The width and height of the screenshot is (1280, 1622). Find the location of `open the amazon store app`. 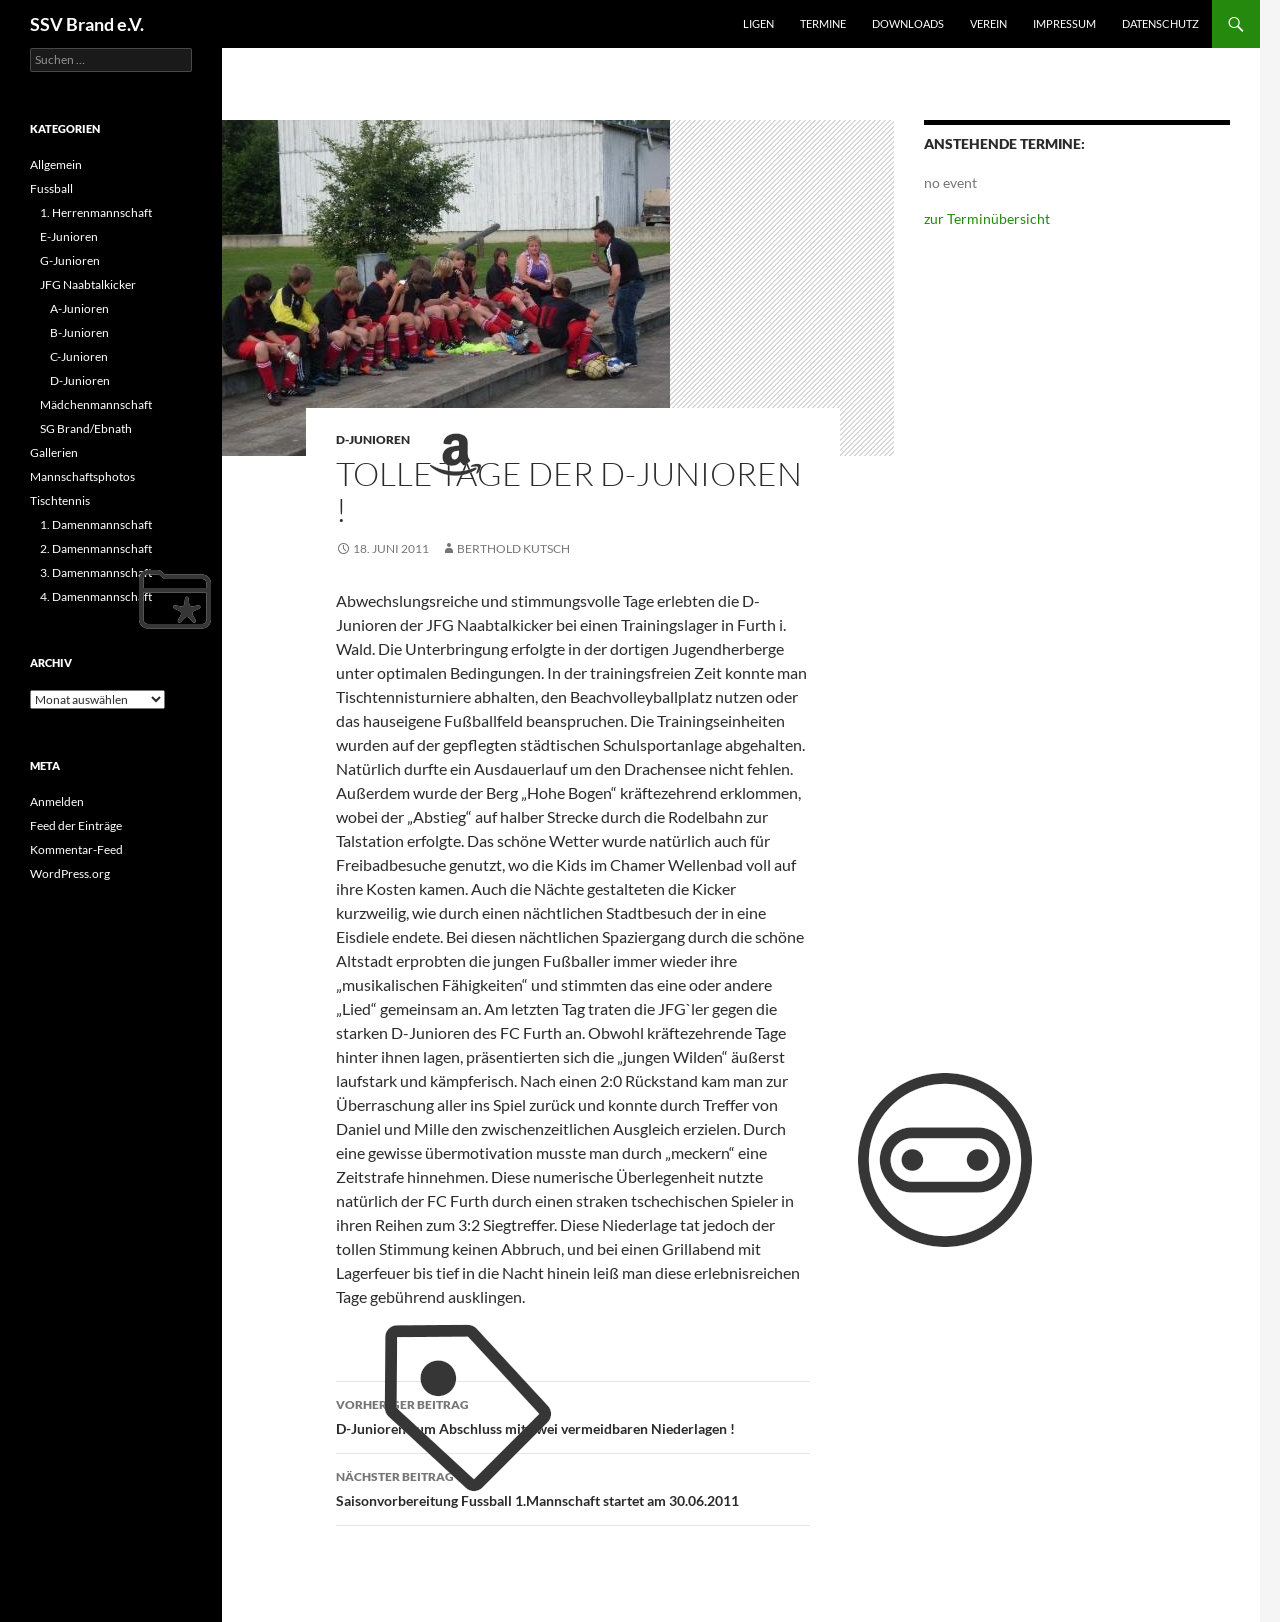

open the amazon store app is located at coordinates (455, 455).